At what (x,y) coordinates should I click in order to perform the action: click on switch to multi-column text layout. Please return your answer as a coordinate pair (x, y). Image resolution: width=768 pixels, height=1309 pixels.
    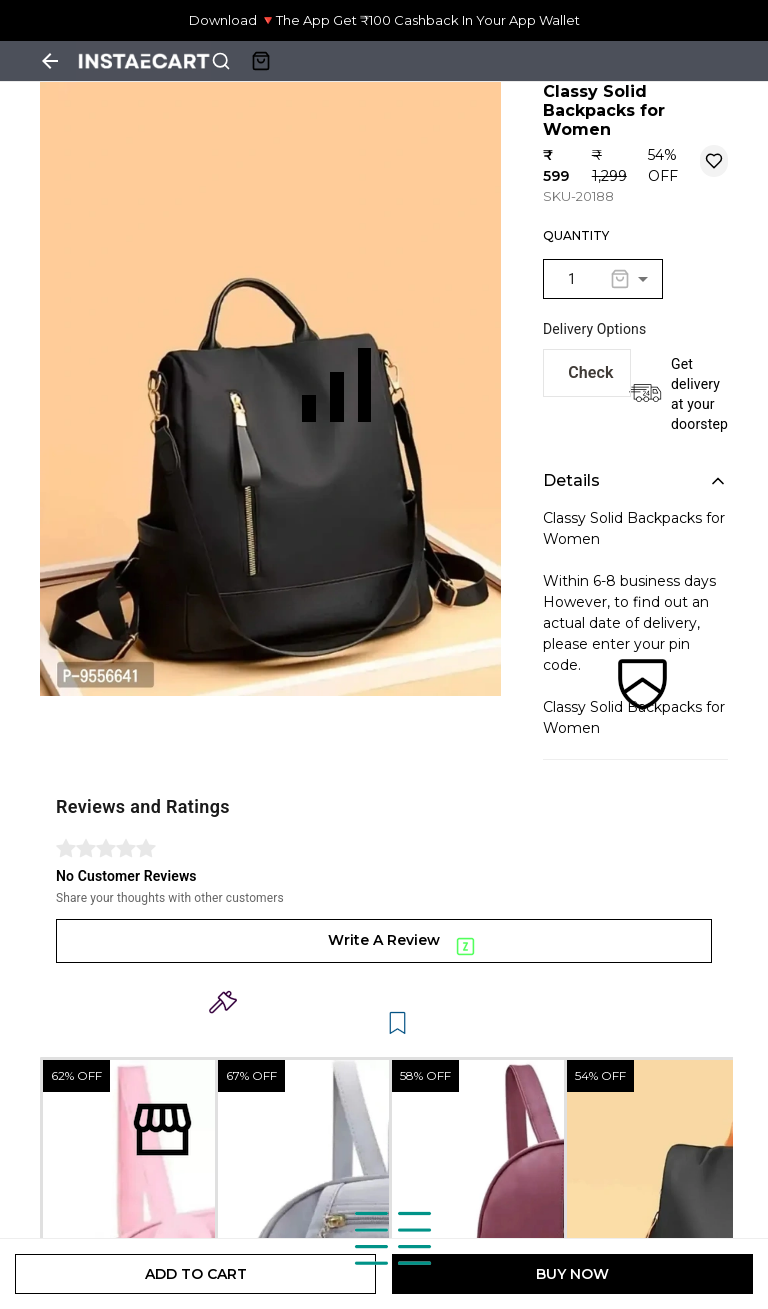
    Looking at the image, I should click on (393, 1240).